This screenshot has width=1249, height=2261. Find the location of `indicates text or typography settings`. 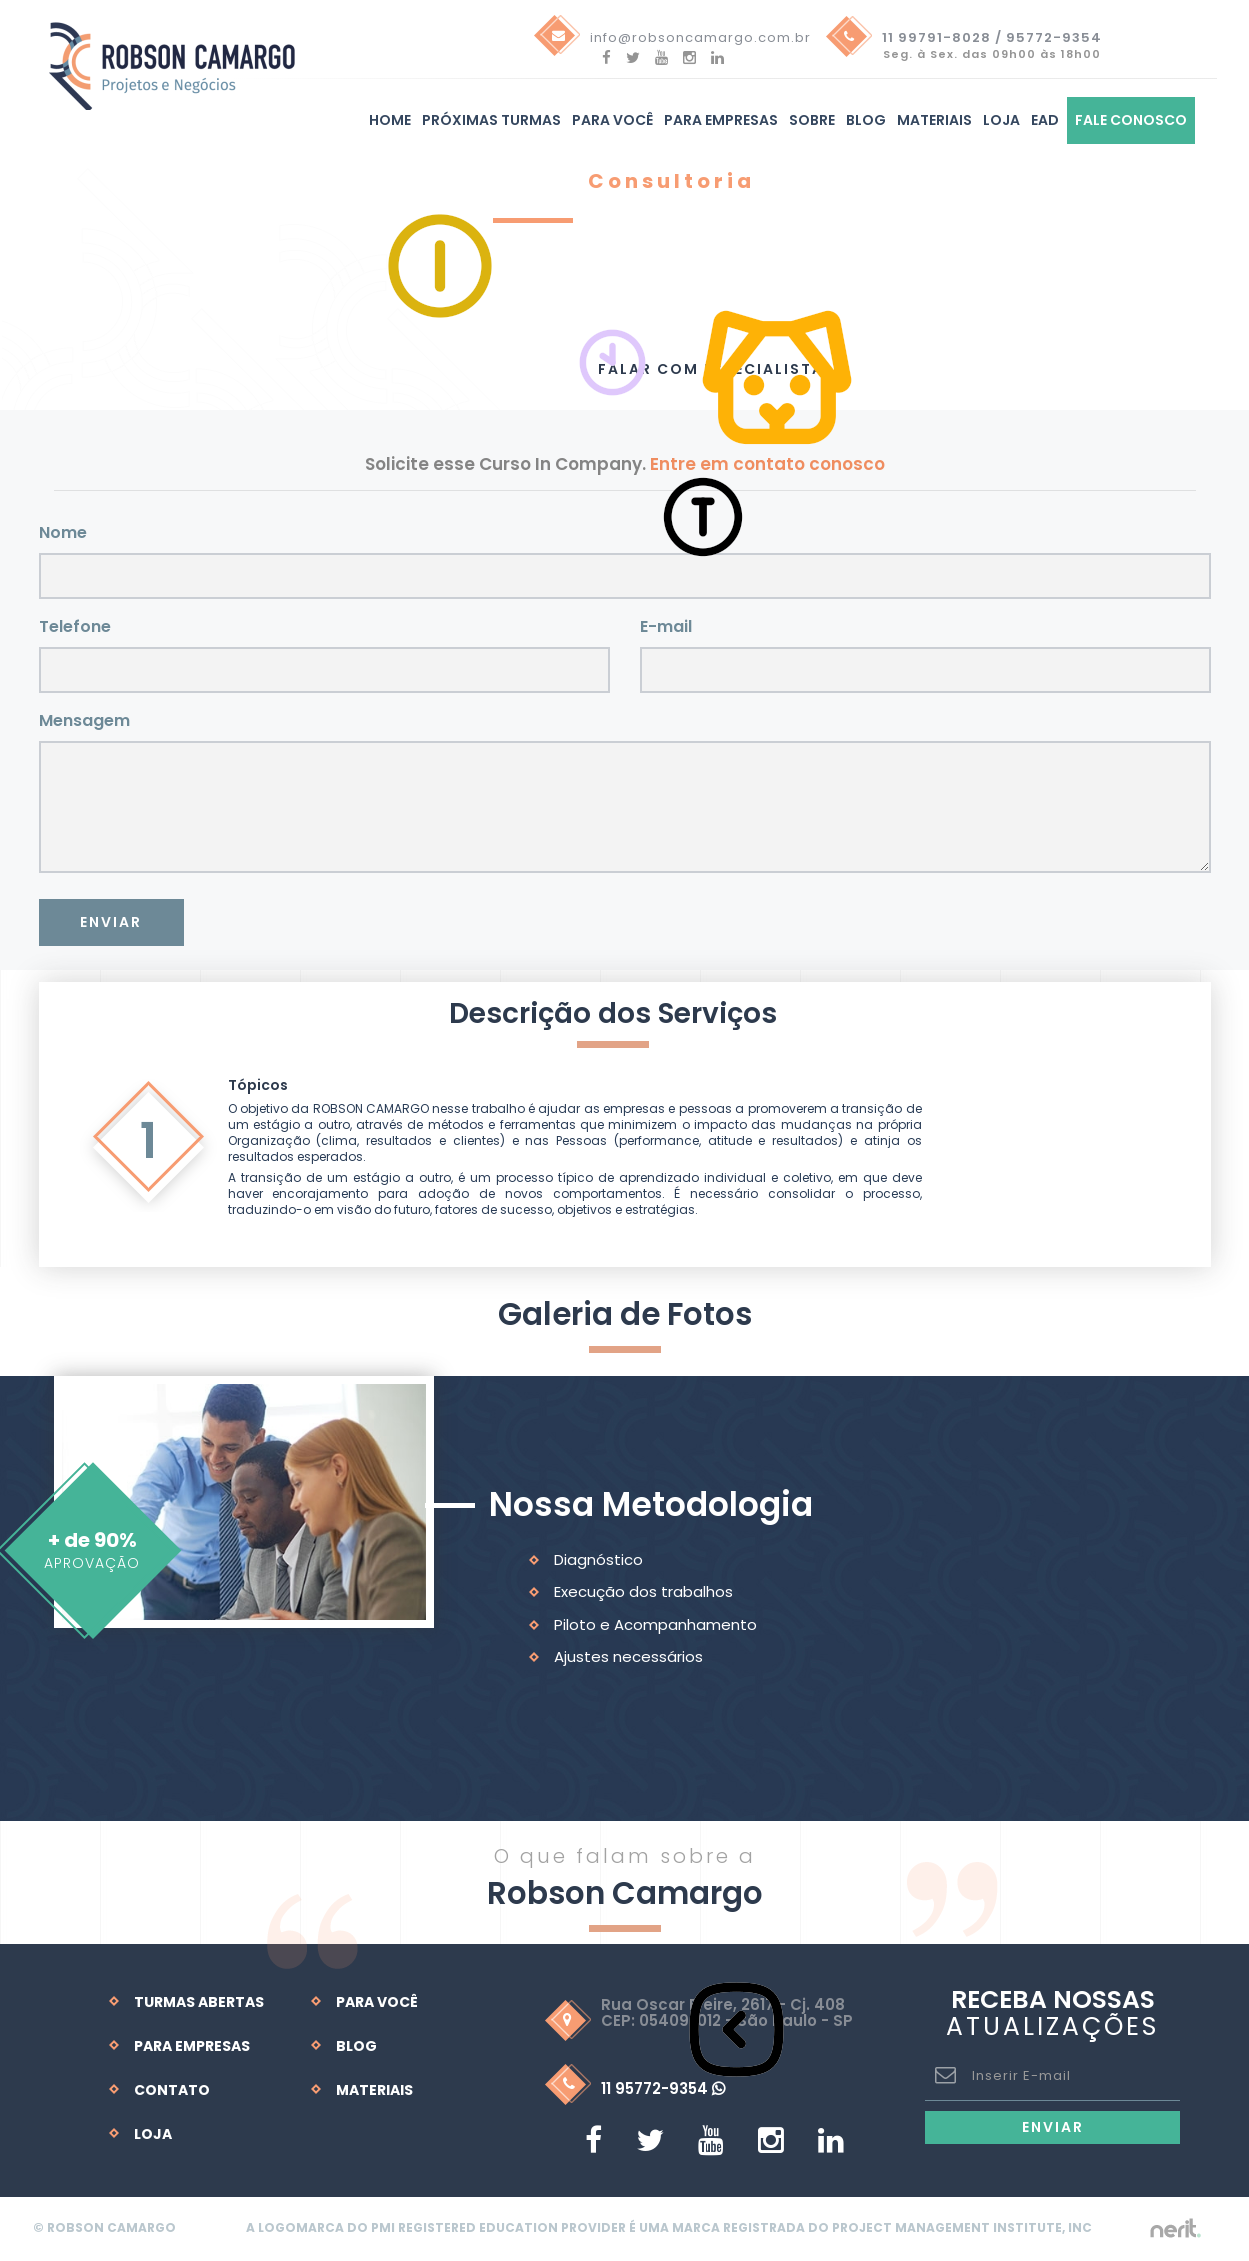

indicates text or typography settings is located at coordinates (703, 517).